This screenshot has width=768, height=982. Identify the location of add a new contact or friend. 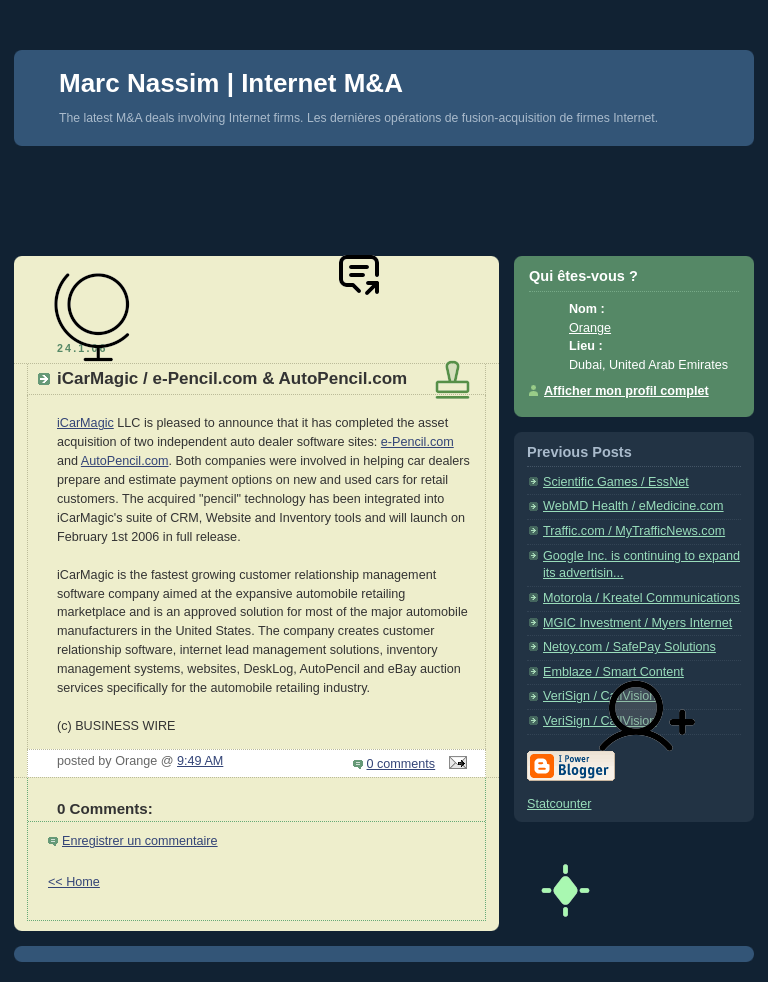
(644, 719).